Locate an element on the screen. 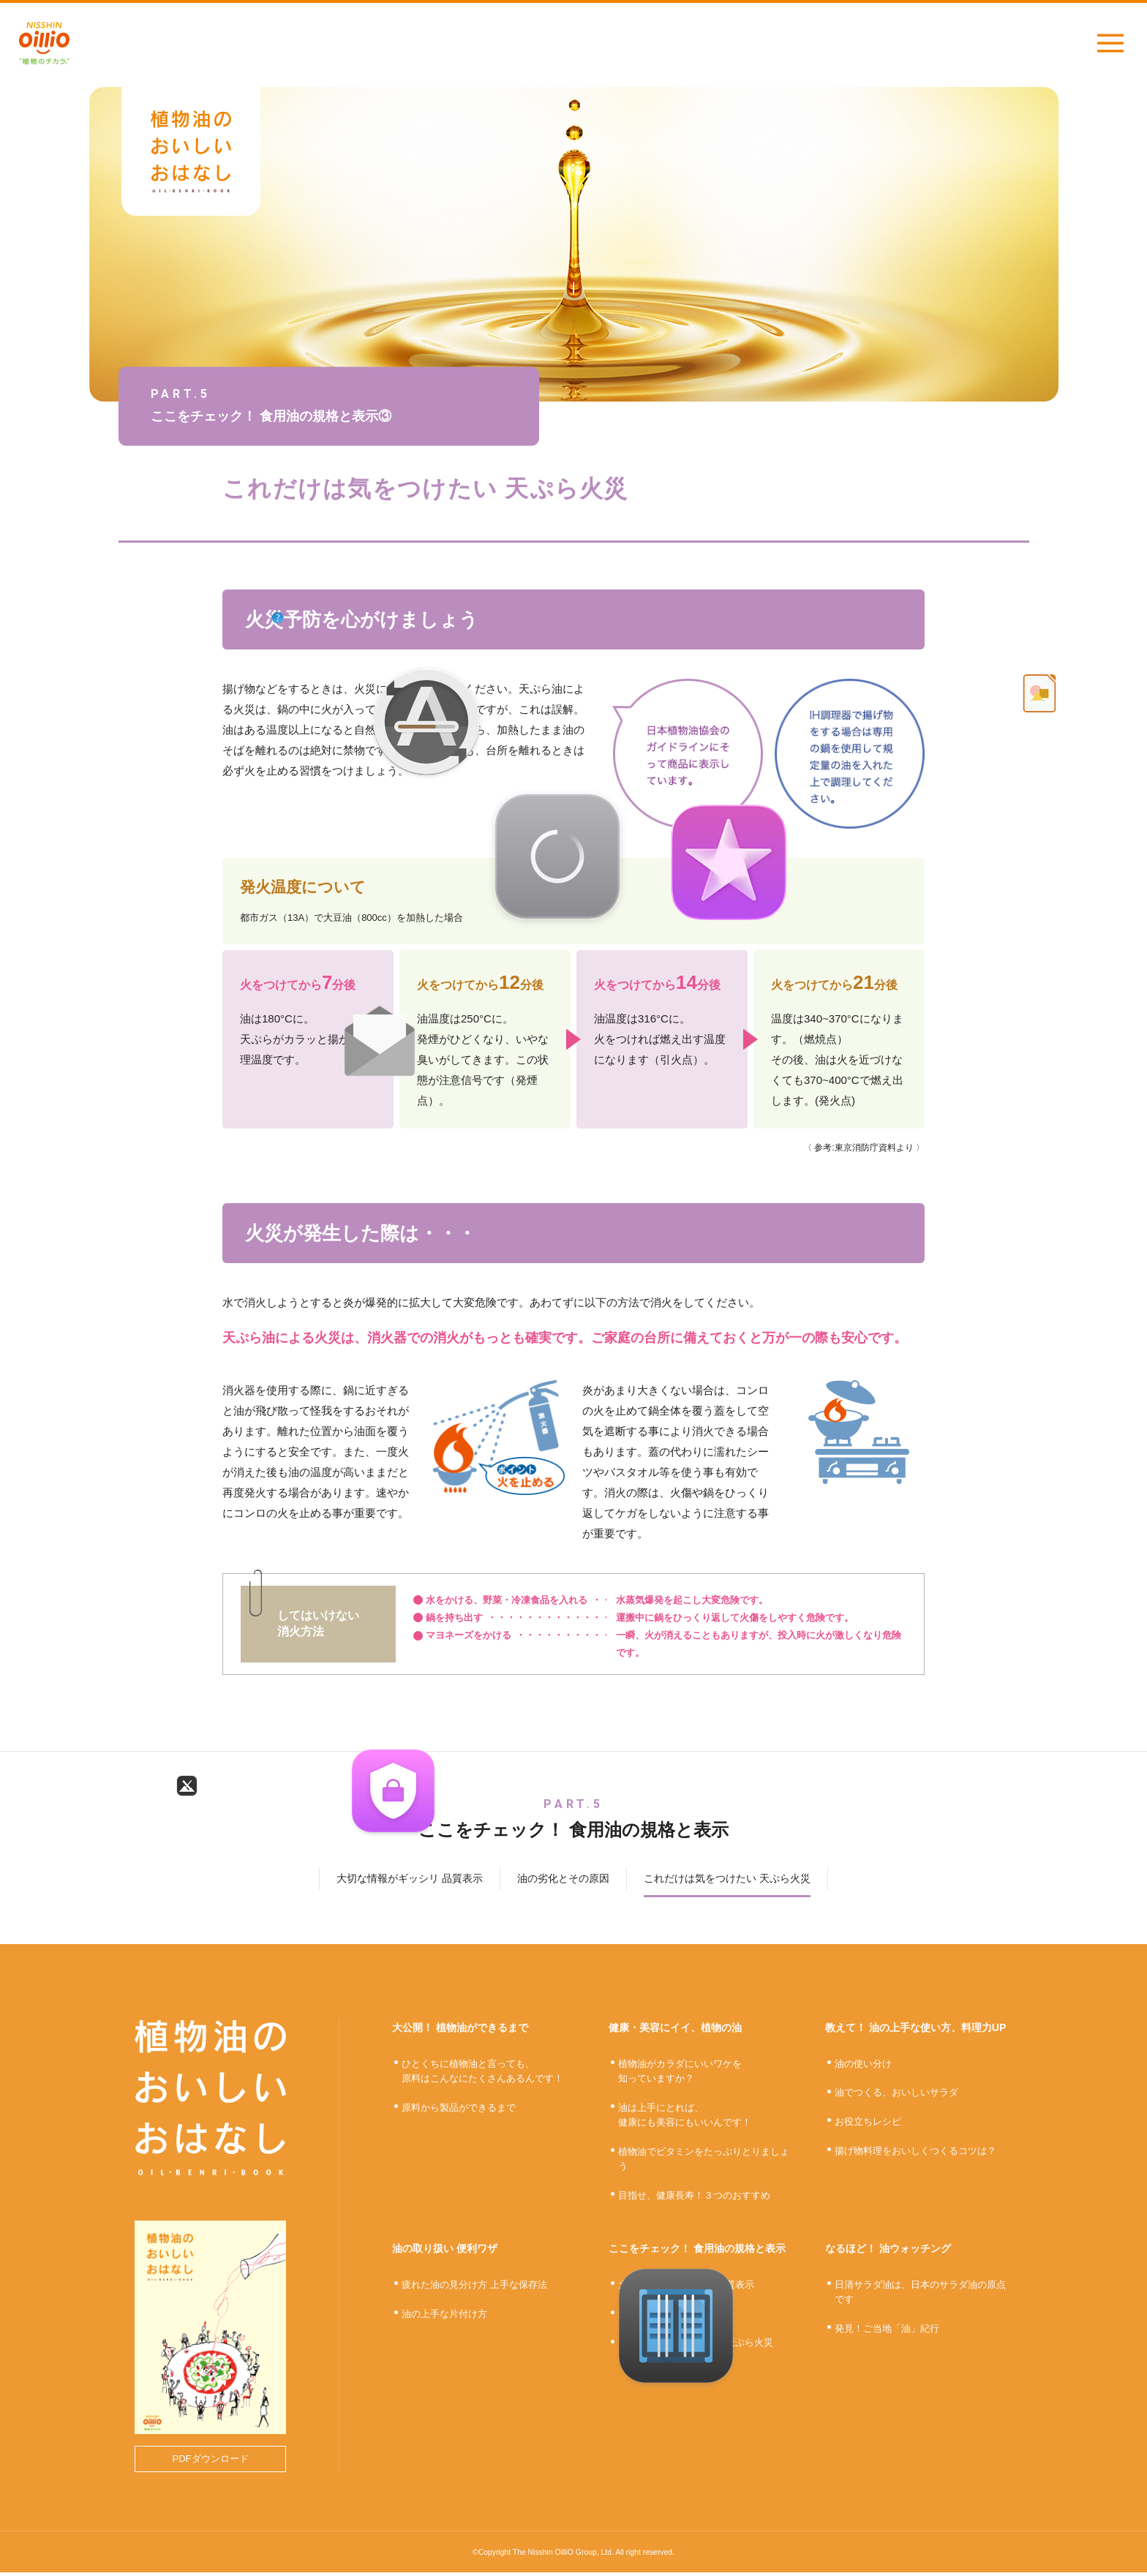 Image resolution: width=1147 pixels, height=2576 pixels. open virtualization container settings is located at coordinates (676, 2326).